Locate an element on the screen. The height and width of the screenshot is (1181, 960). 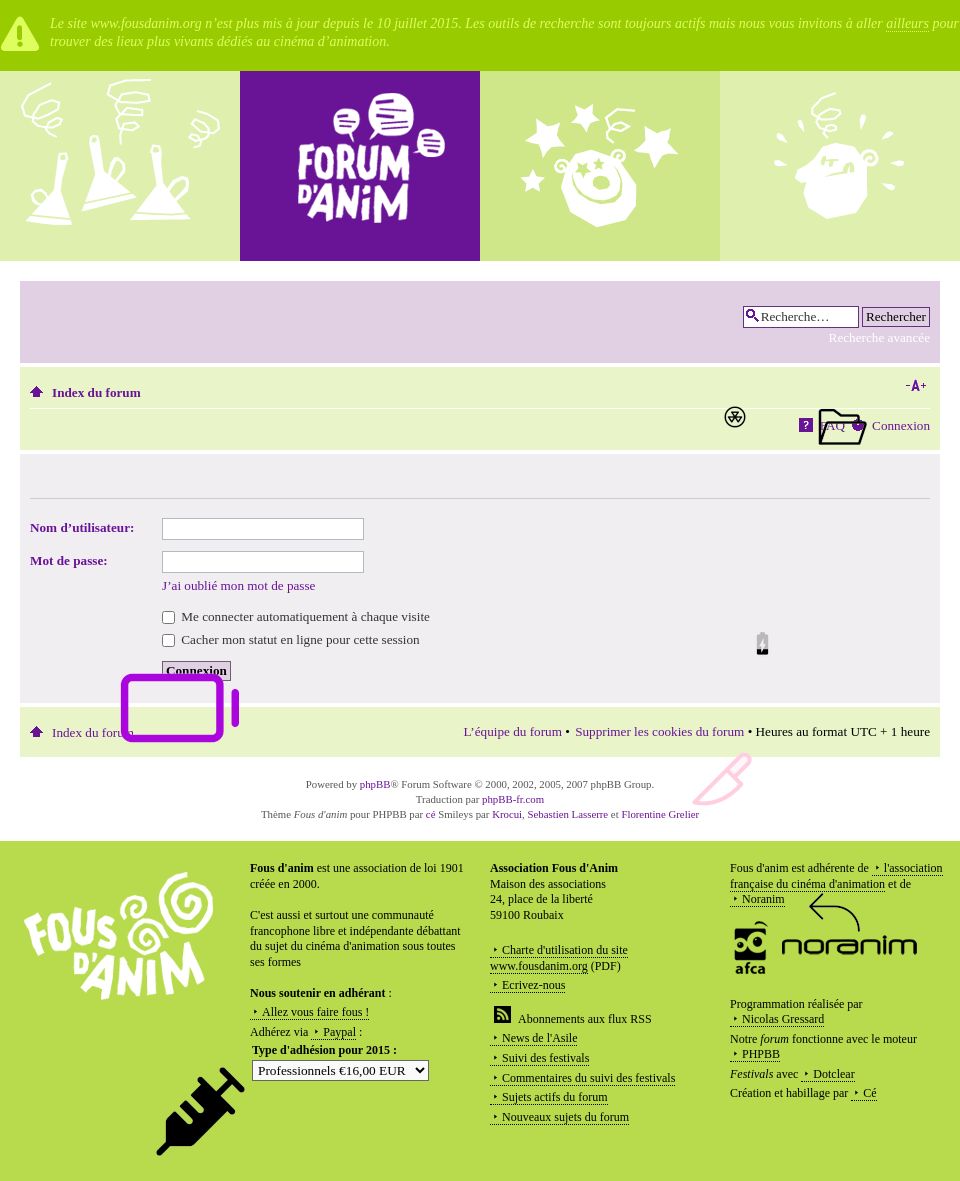
access vaccination or medical records is located at coordinates (200, 1111).